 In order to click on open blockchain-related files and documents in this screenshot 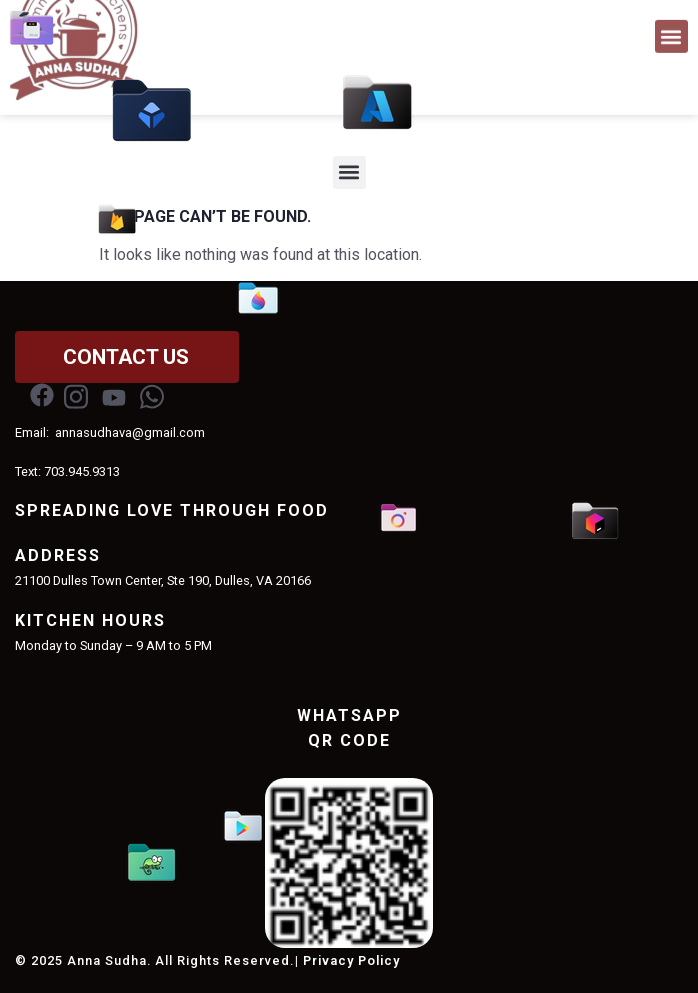, I will do `click(151, 112)`.